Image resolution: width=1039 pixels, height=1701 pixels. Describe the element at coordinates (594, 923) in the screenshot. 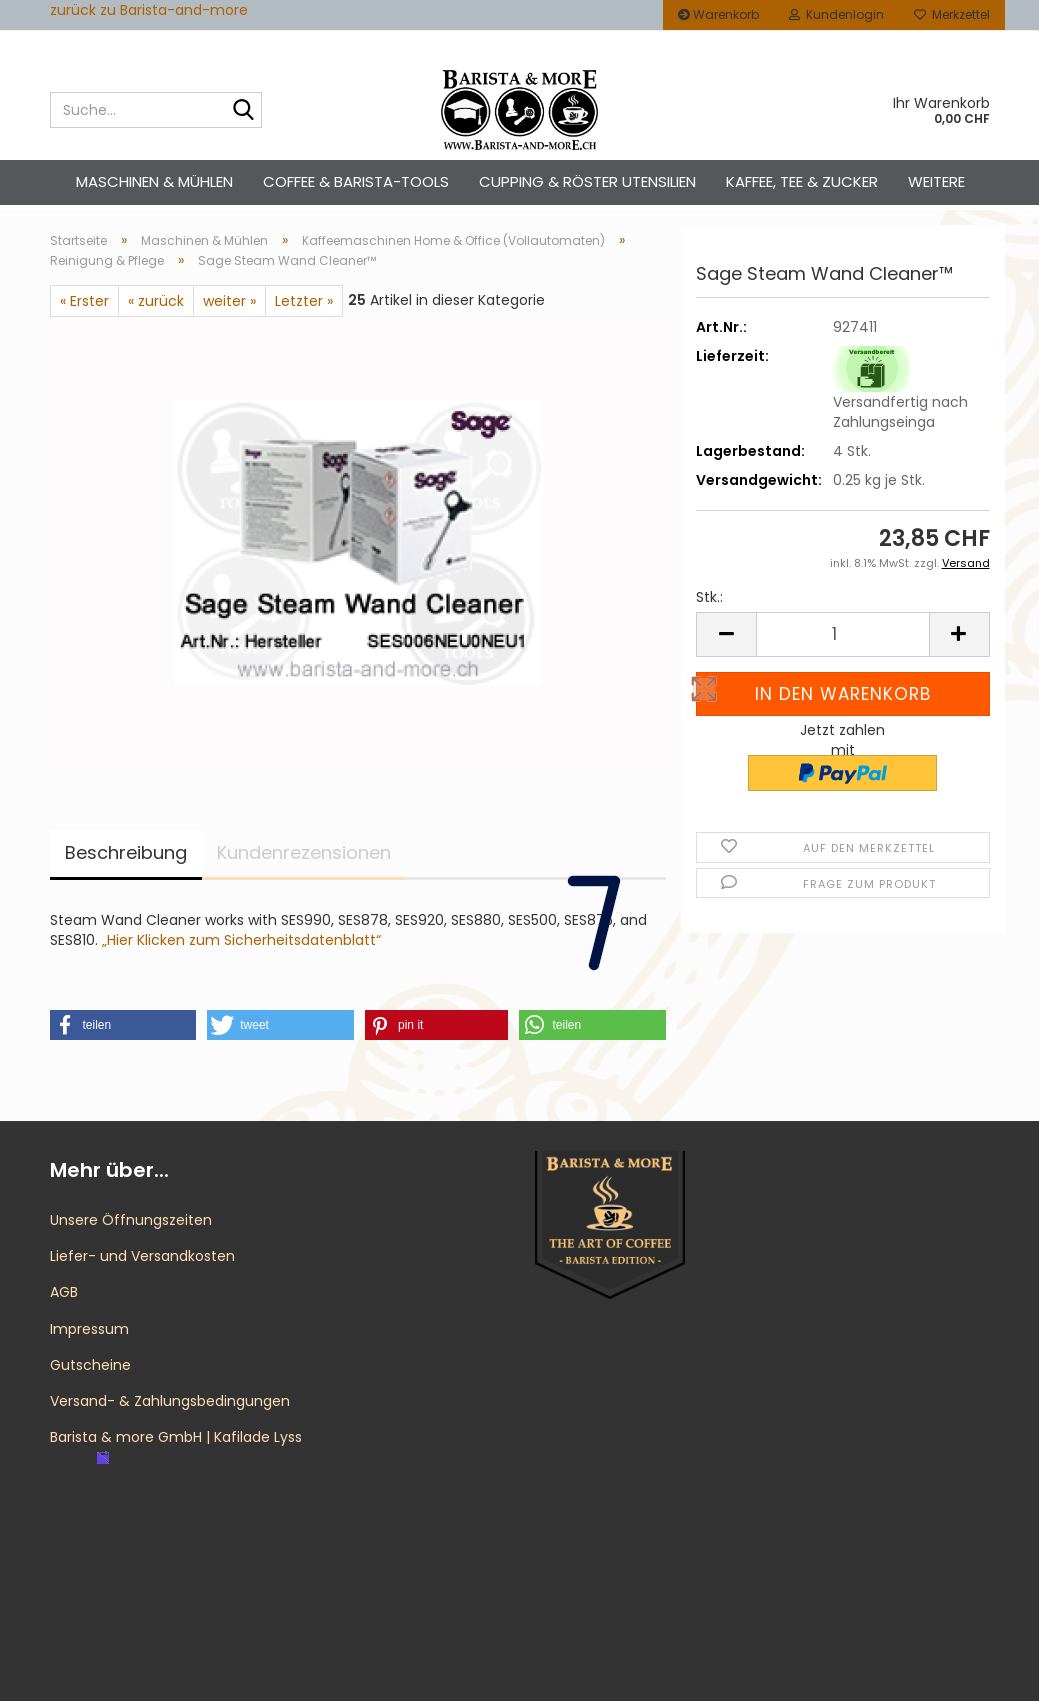

I see `indicates item number 7 in a list or sequence` at that location.